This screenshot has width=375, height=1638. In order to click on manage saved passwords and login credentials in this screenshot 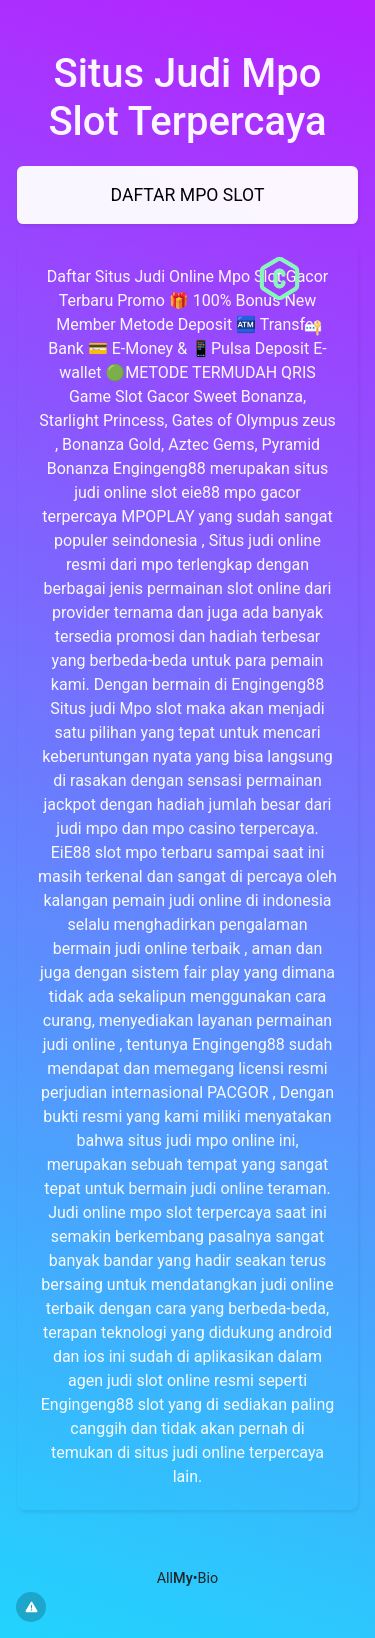, I will do `click(313, 328)`.